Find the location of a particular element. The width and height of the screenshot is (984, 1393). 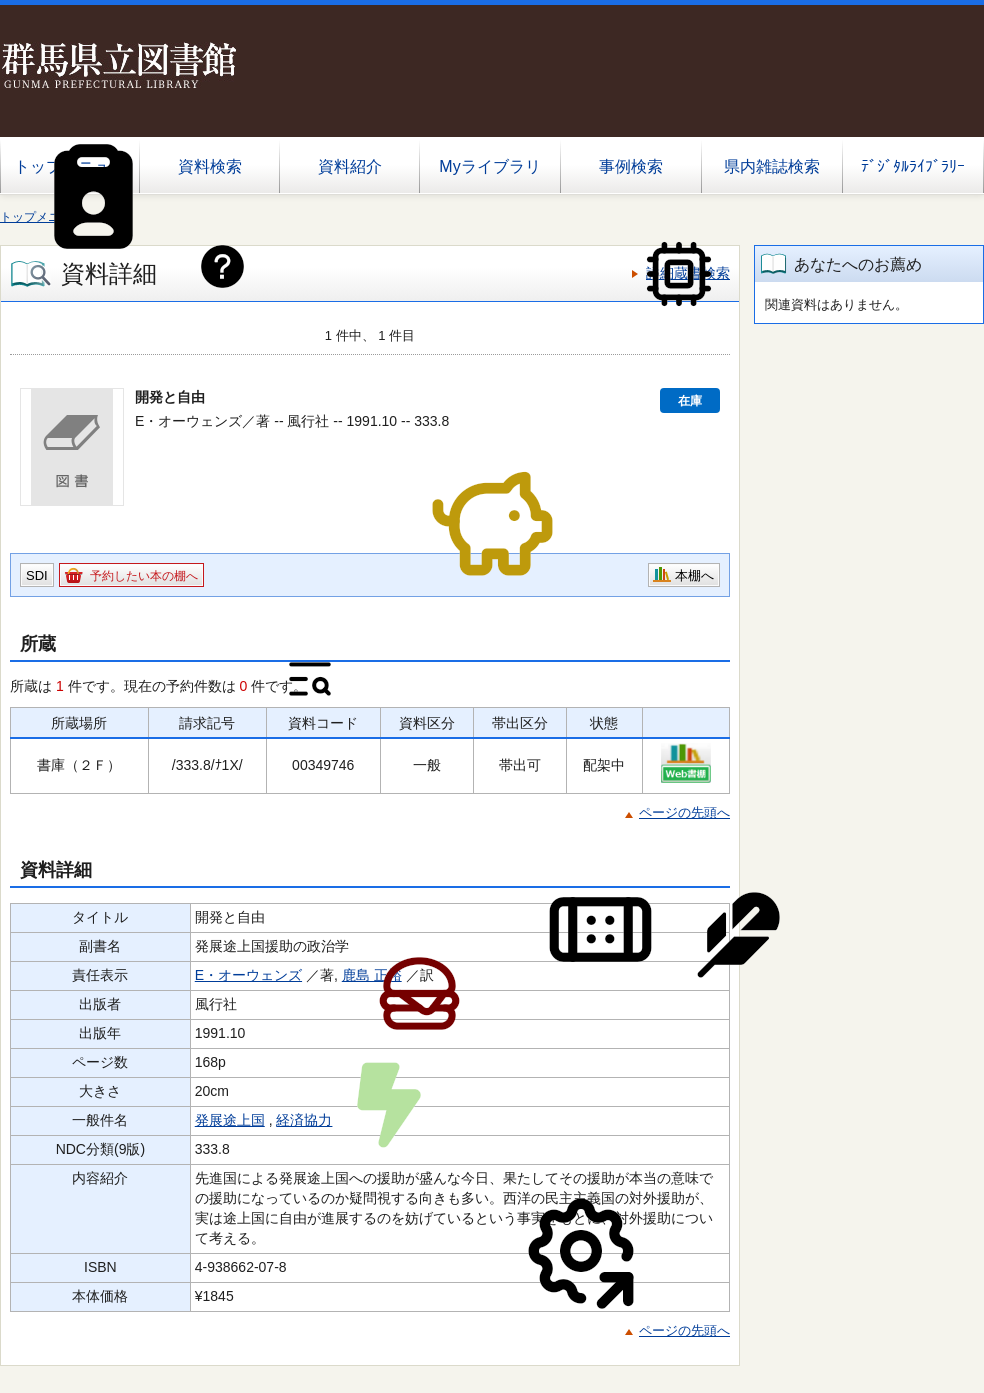

view system performance and processor information is located at coordinates (679, 274).